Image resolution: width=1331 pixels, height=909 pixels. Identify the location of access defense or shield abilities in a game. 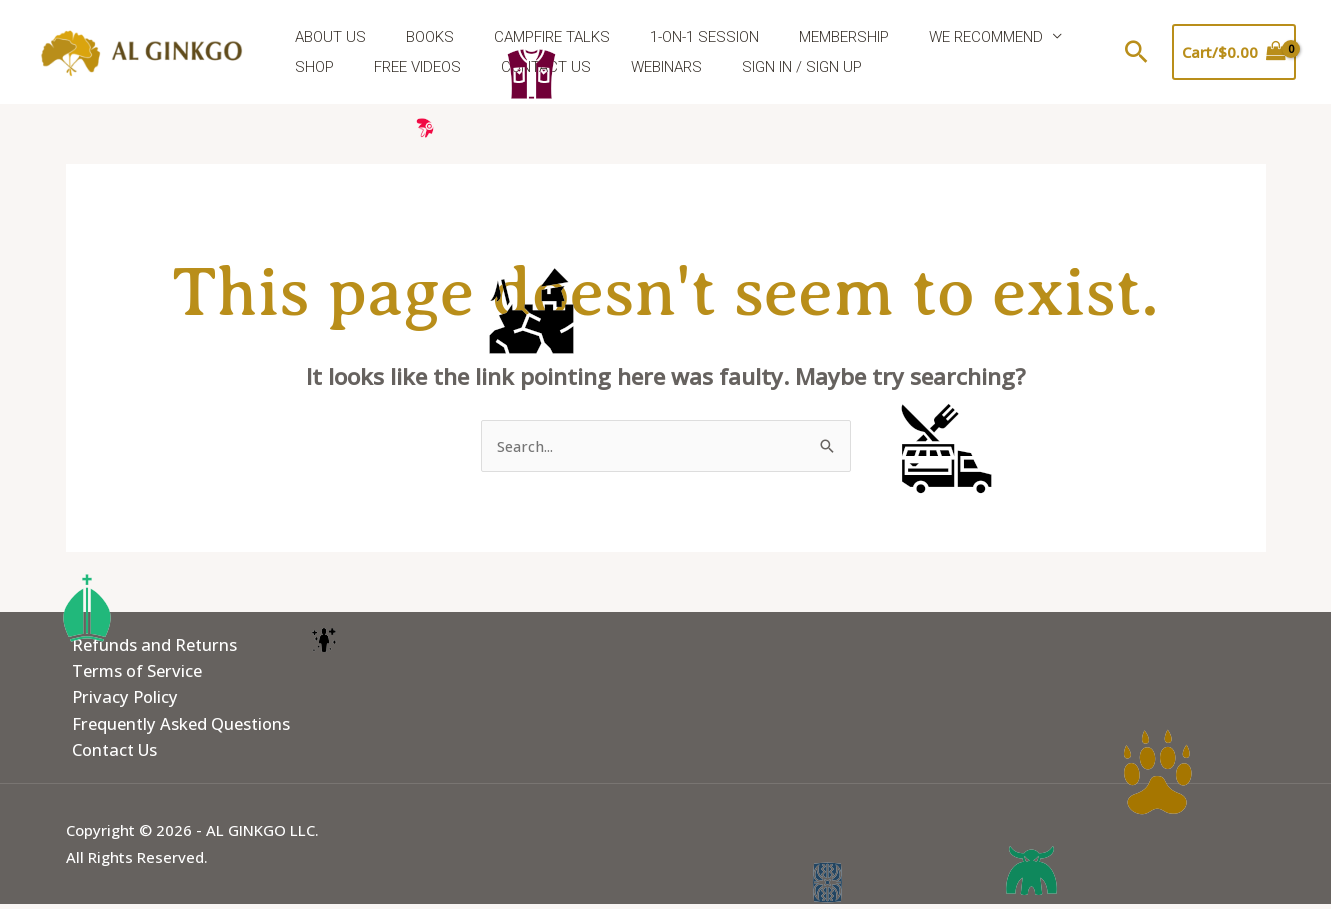
(827, 882).